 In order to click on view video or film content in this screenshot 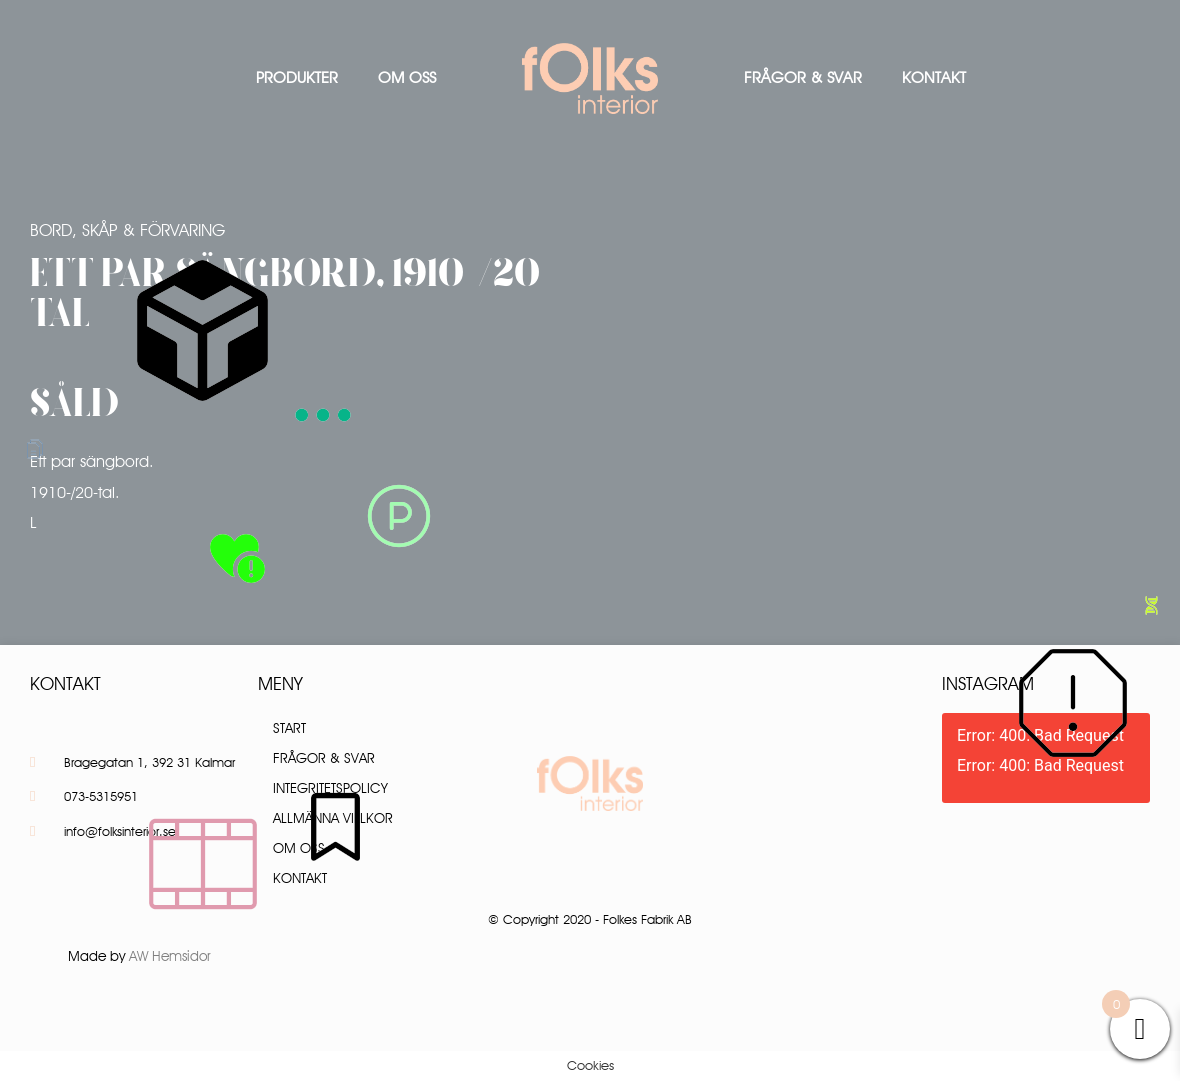, I will do `click(203, 864)`.